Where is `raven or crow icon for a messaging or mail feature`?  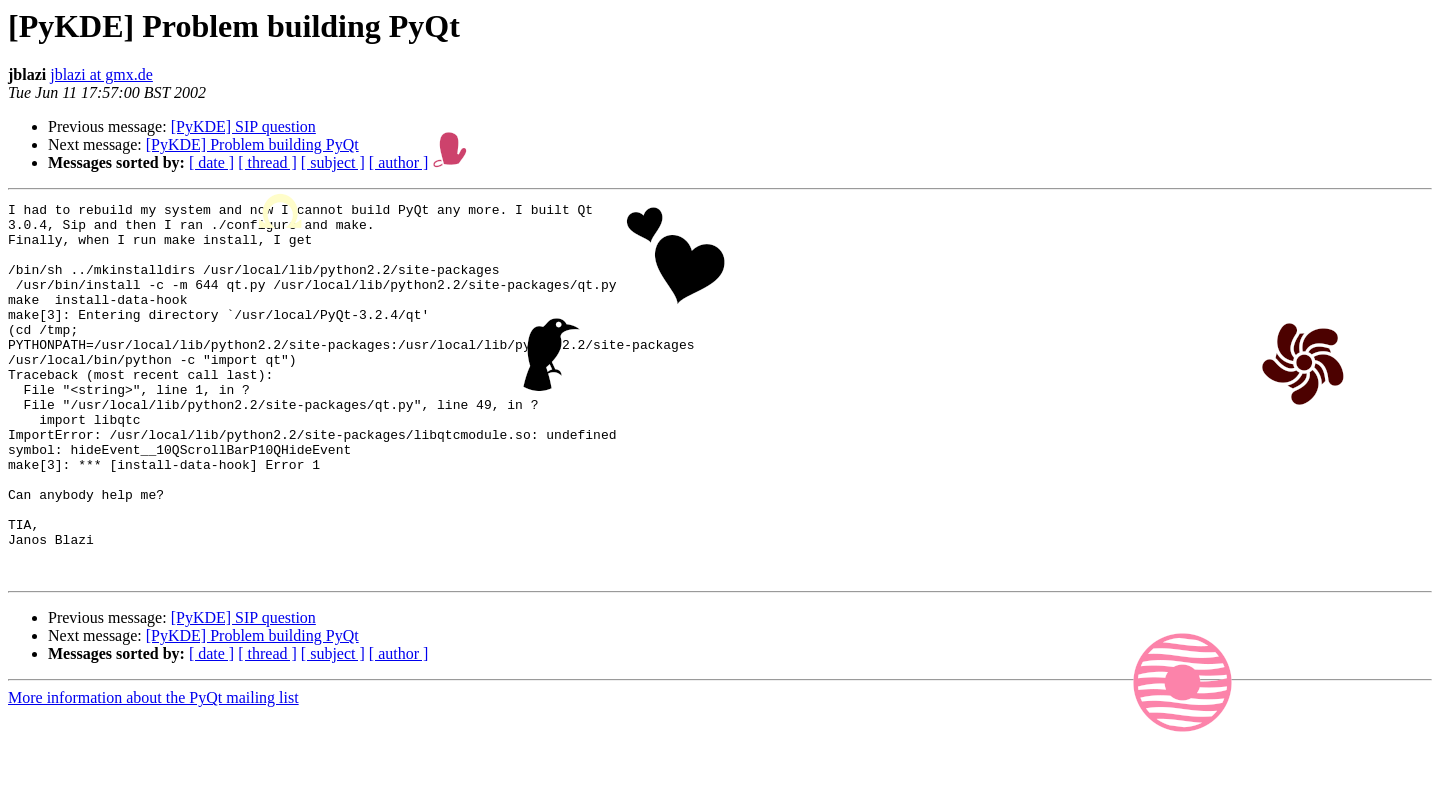 raven or crow icon for a messaging or mail feature is located at coordinates (543, 354).